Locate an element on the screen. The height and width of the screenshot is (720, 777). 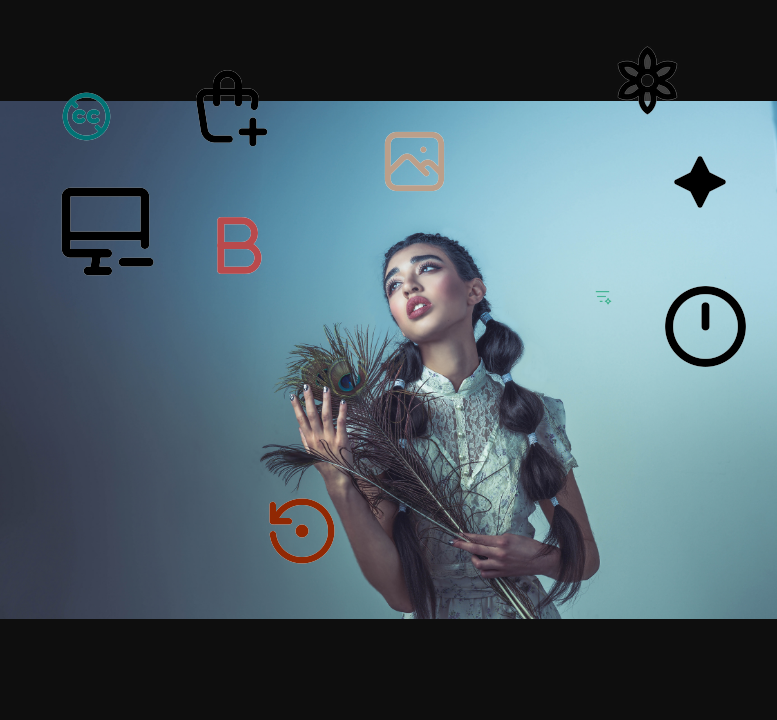
indicates content is not available under creative commons license is located at coordinates (86, 116).